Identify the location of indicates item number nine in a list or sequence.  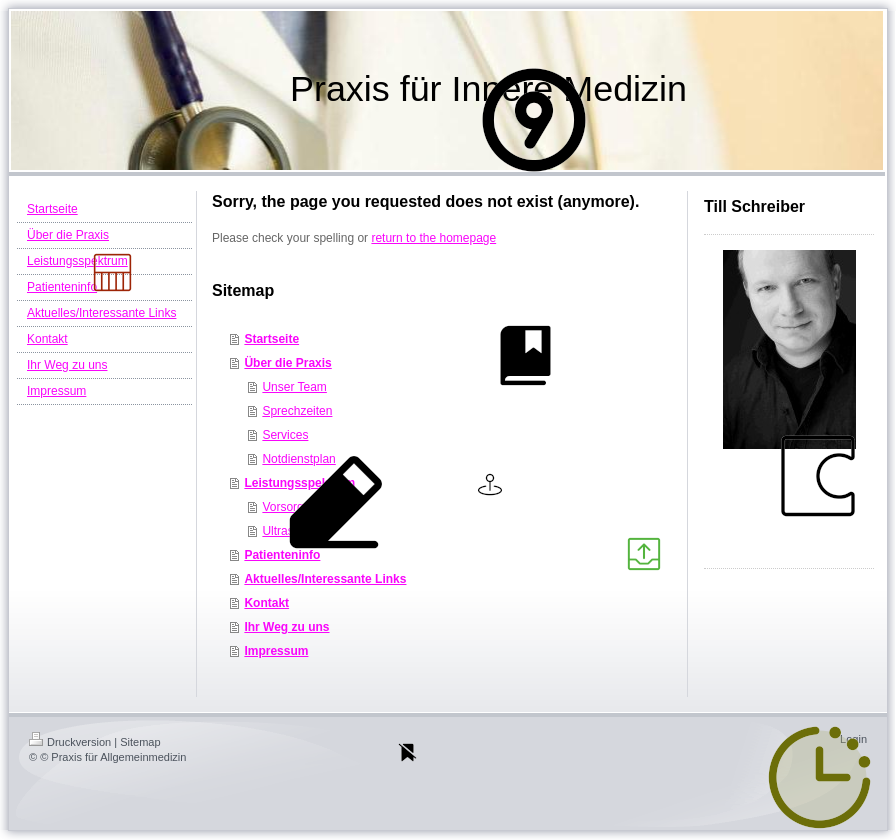
(534, 120).